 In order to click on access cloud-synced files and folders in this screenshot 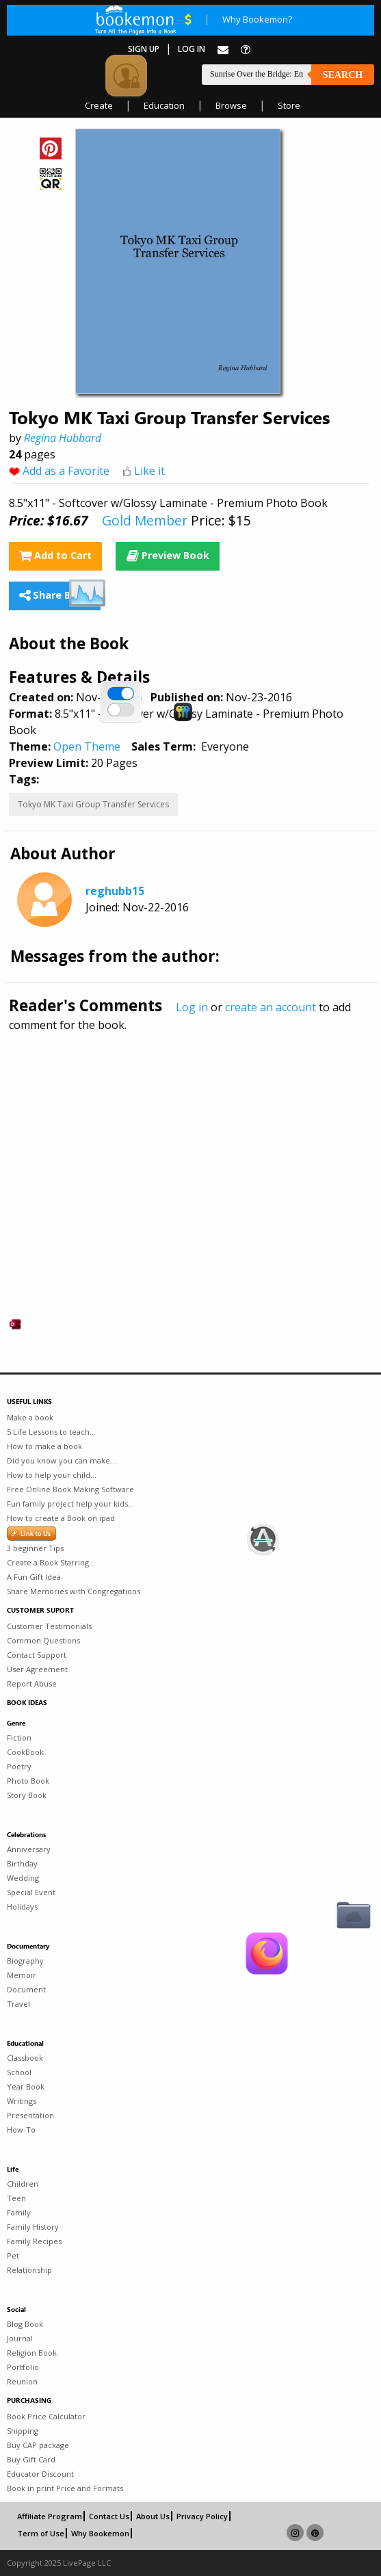, I will do `click(354, 1915)`.